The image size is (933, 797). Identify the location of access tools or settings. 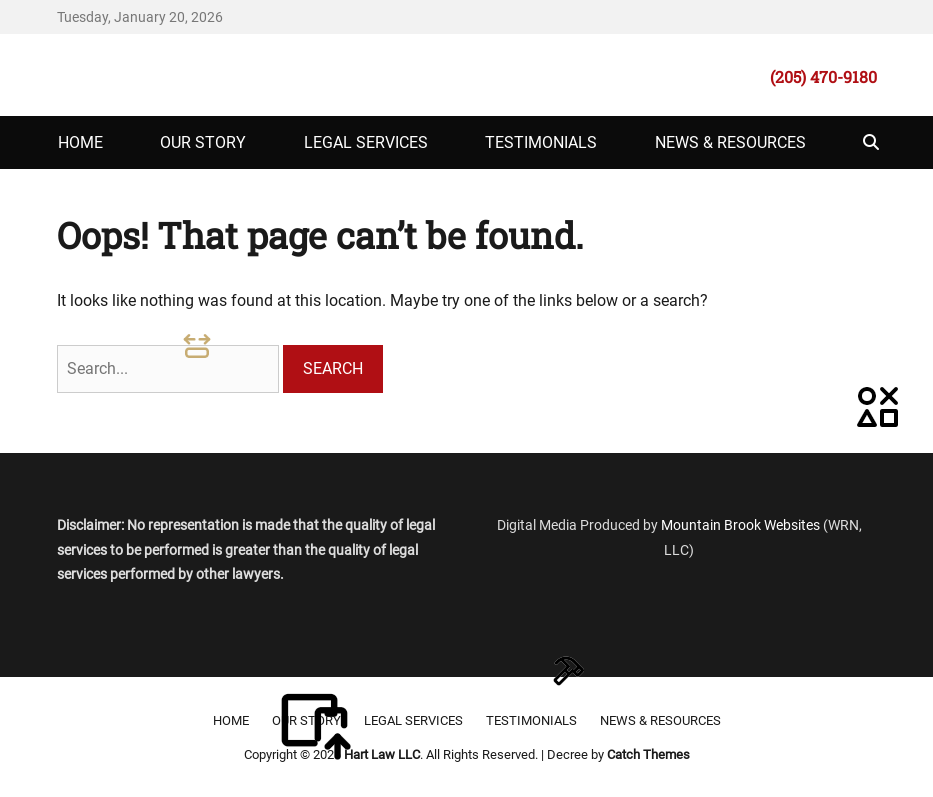
(567, 671).